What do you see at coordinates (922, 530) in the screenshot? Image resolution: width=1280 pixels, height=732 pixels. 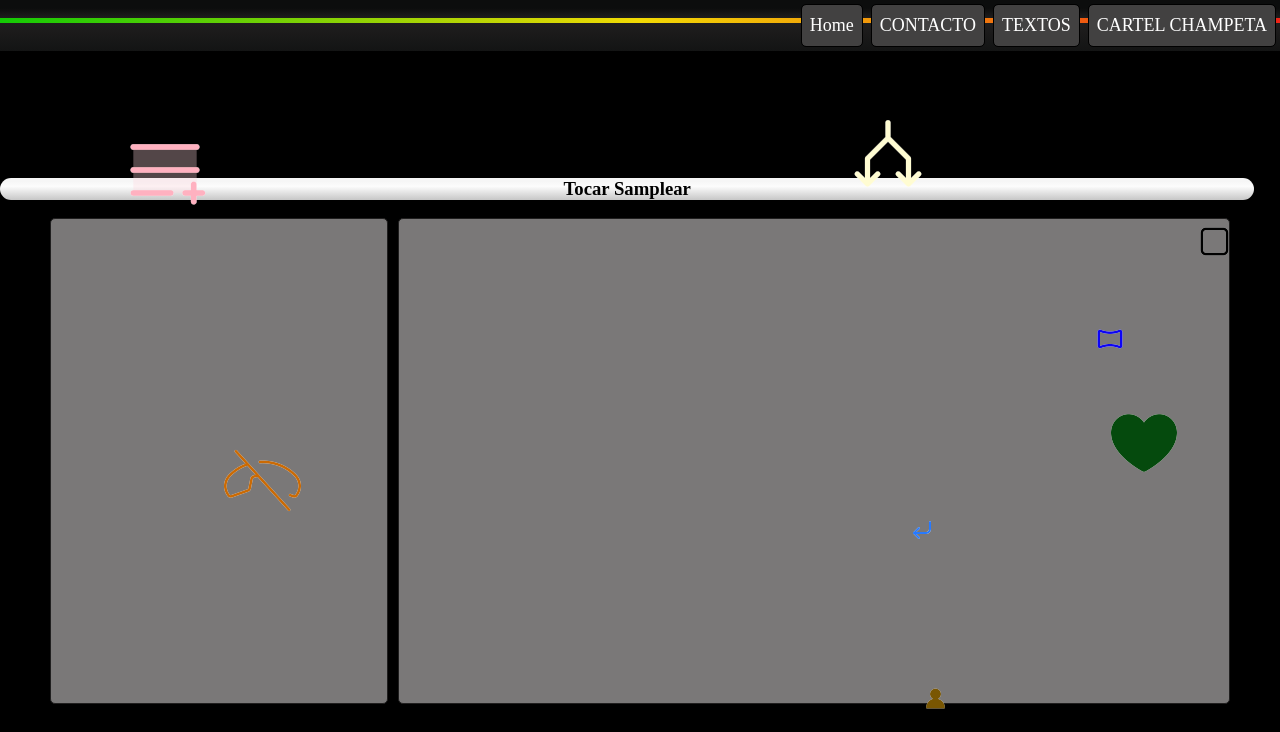 I see `return or enter key` at bounding box center [922, 530].